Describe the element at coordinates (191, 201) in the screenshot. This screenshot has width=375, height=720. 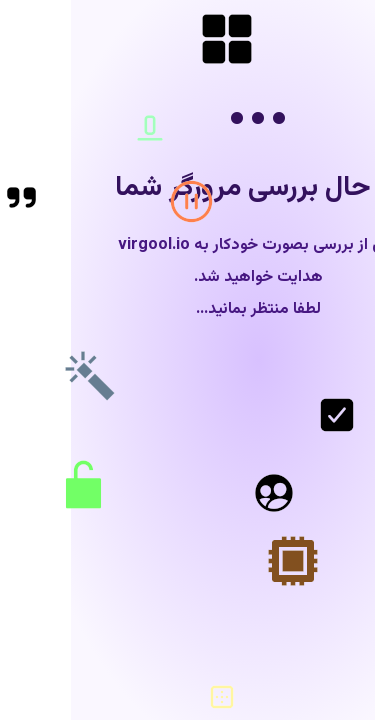
I see `pause media playback` at that location.